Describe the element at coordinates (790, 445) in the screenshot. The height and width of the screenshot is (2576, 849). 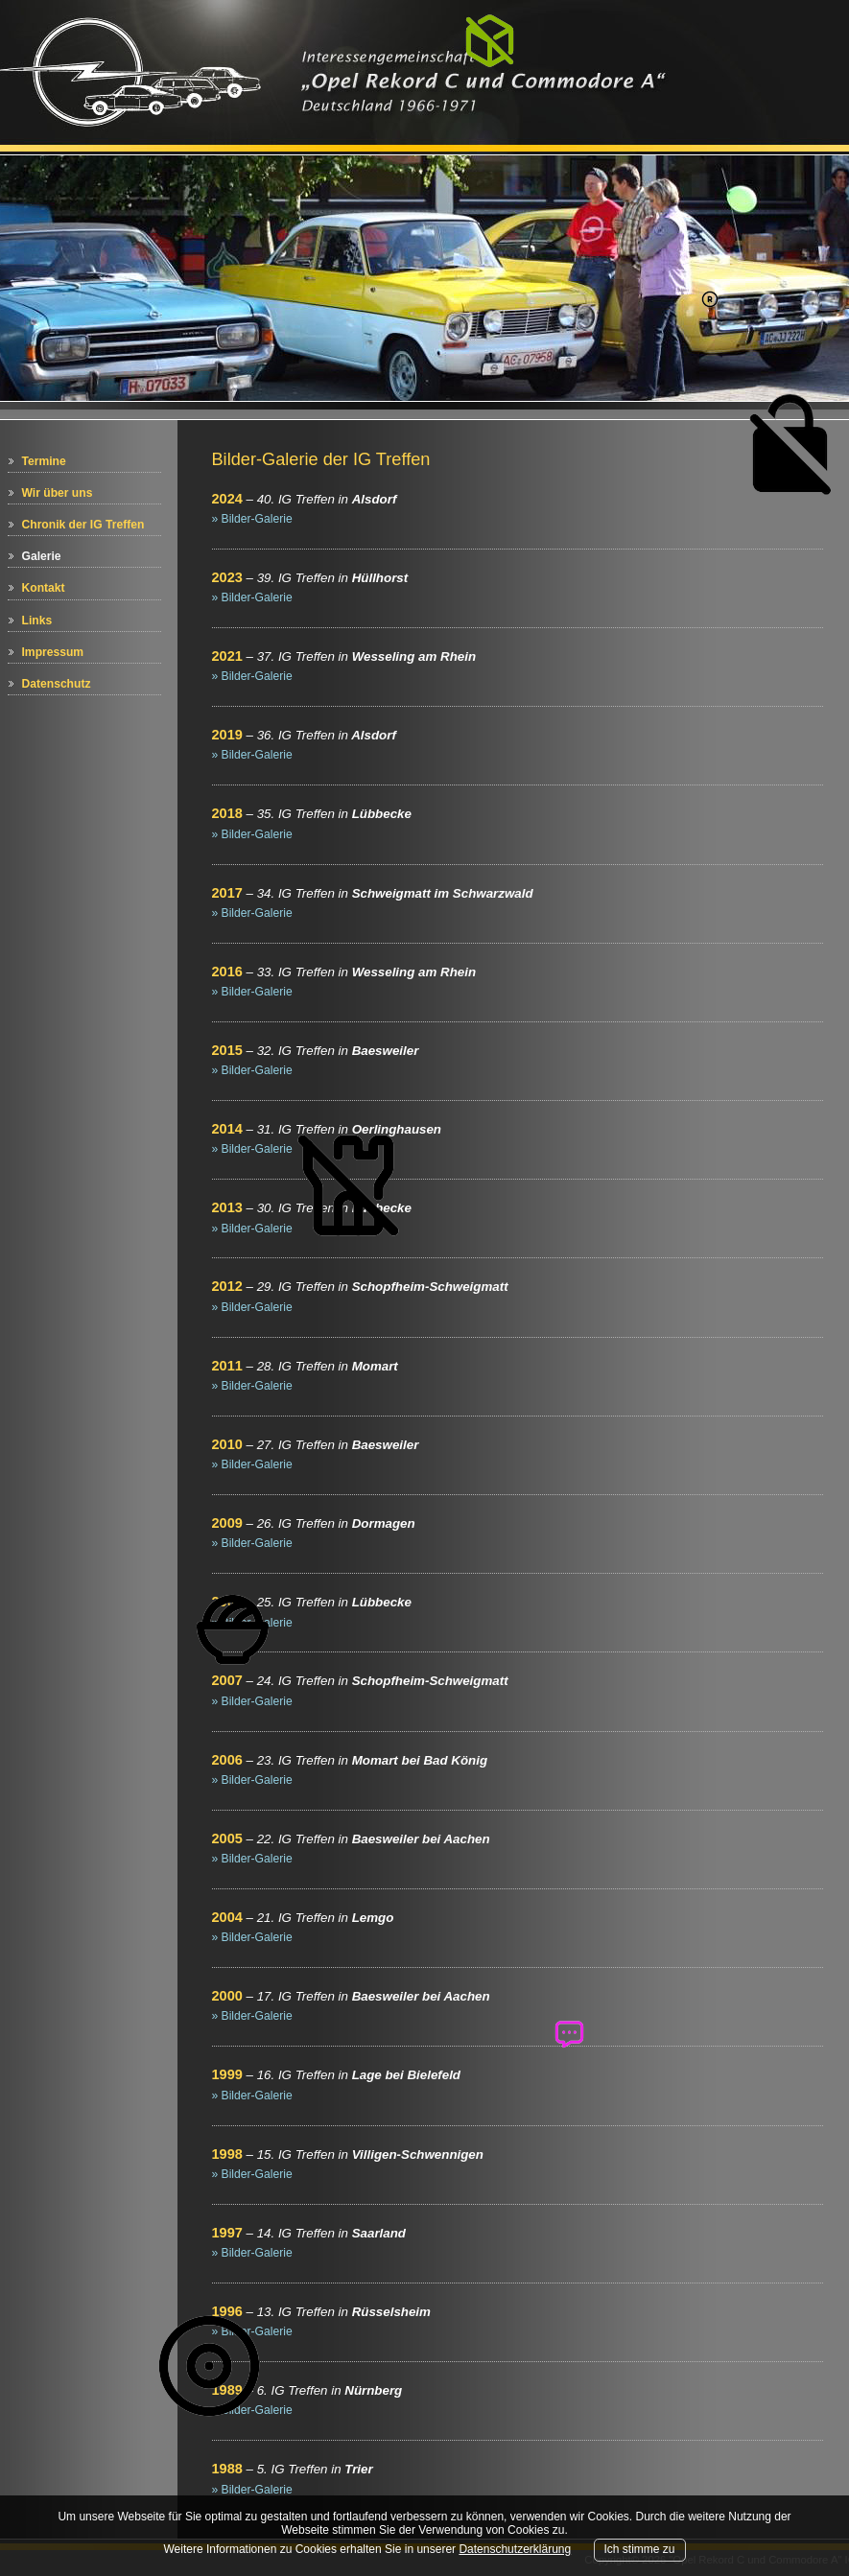
I see `indicates connection is not encrypted or secure` at that location.